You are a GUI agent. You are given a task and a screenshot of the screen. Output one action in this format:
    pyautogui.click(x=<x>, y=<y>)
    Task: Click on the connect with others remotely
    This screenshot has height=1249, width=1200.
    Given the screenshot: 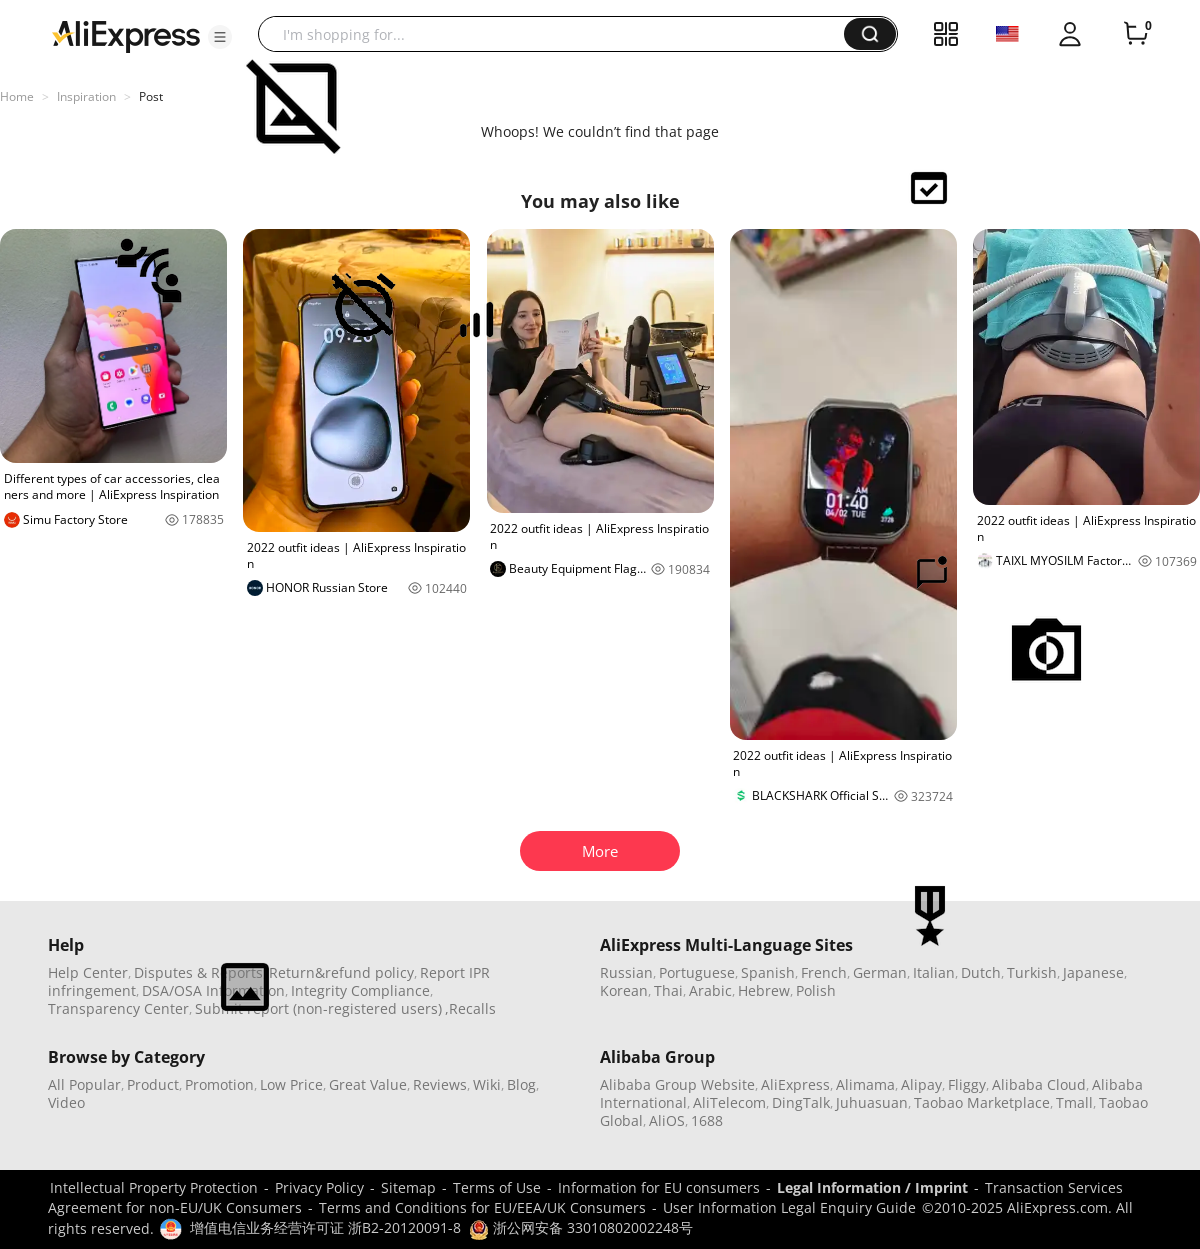 What is the action you would take?
    pyautogui.click(x=149, y=270)
    